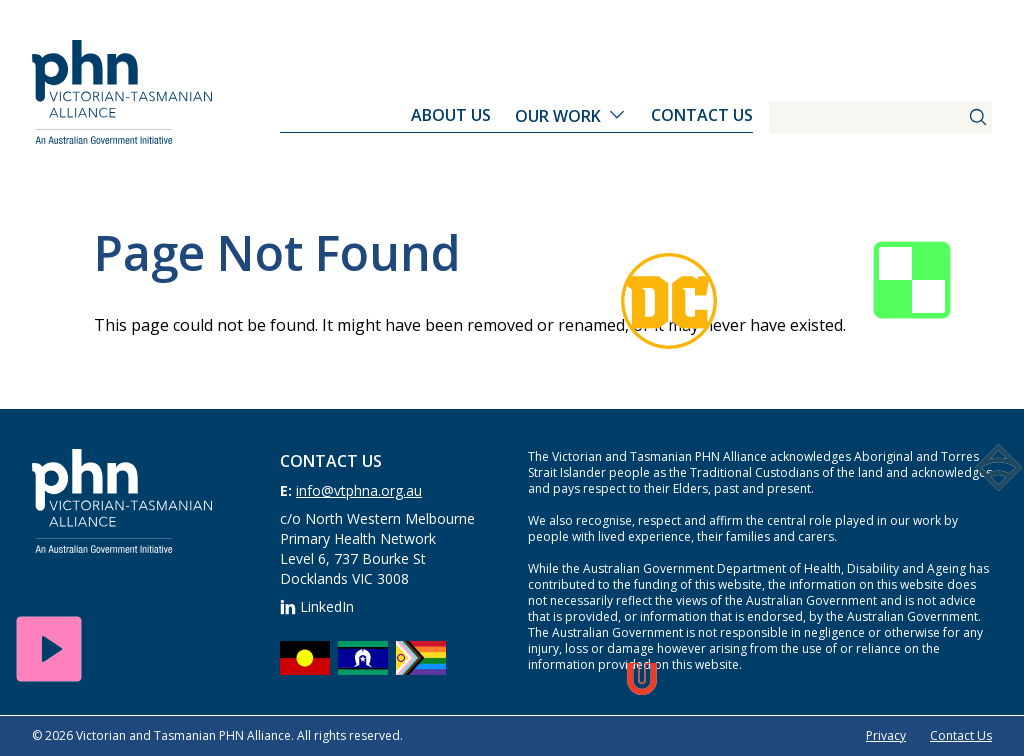 The width and height of the screenshot is (1024, 756). I want to click on delicious social bookmarking service logo, so click(912, 280).